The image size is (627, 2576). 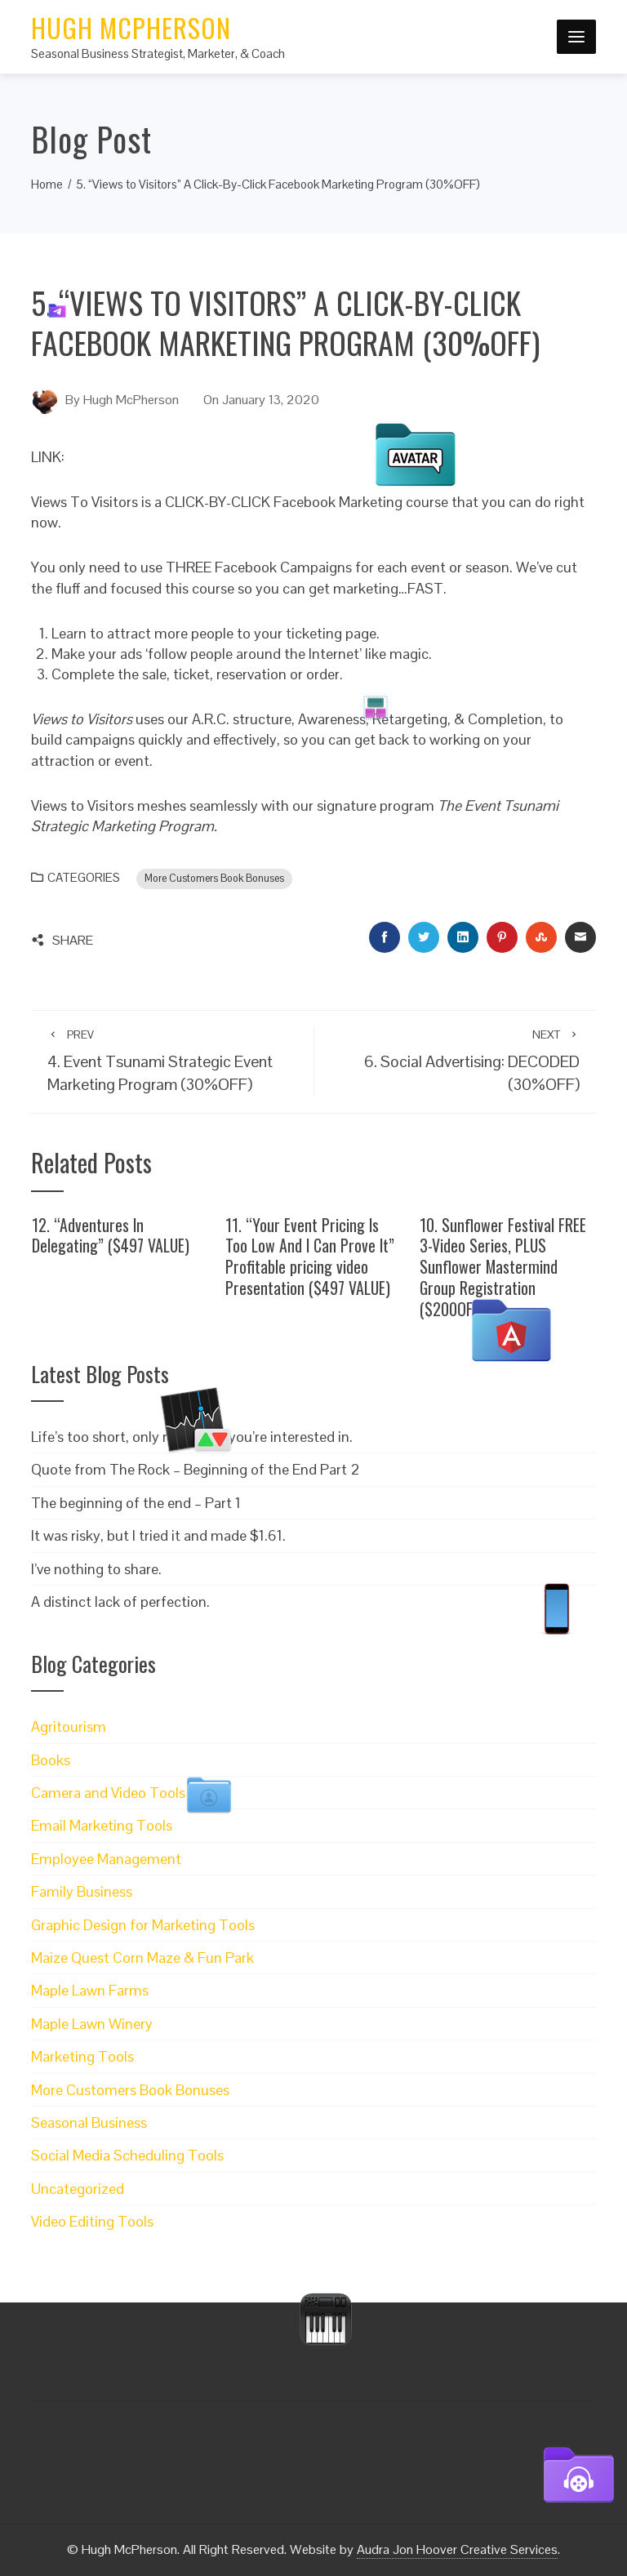 What do you see at coordinates (57, 311) in the screenshot?
I see `open telegram downloads folder` at bounding box center [57, 311].